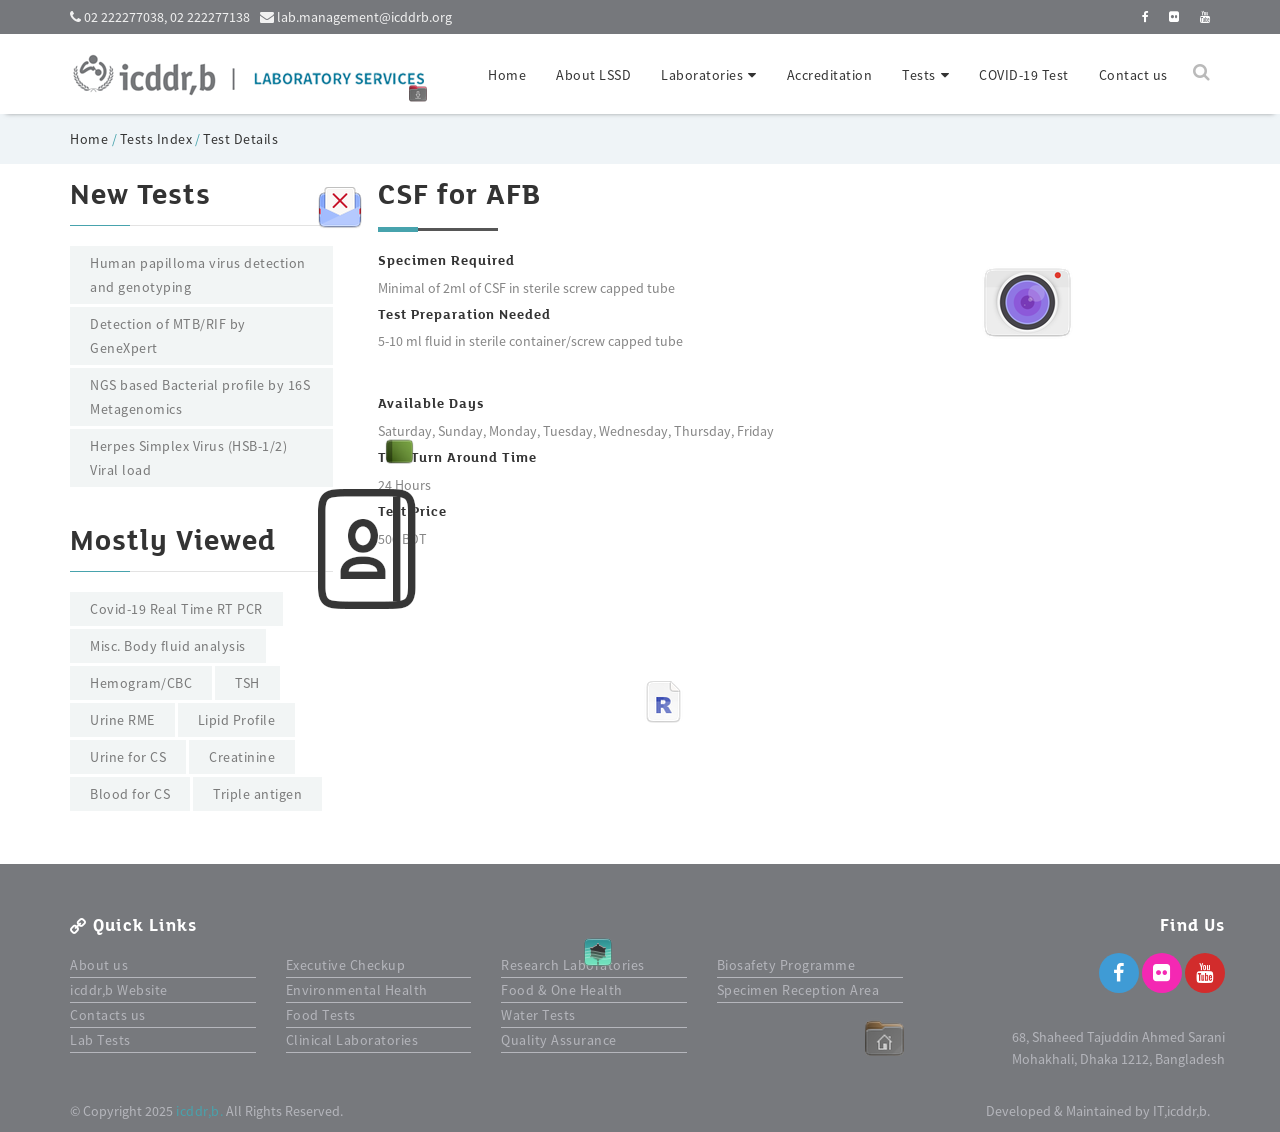 The height and width of the screenshot is (1132, 1280). Describe the element at coordinates (598, 952) in the screenshot. I see `launch the GNOME Mines puzzle game` at that location.